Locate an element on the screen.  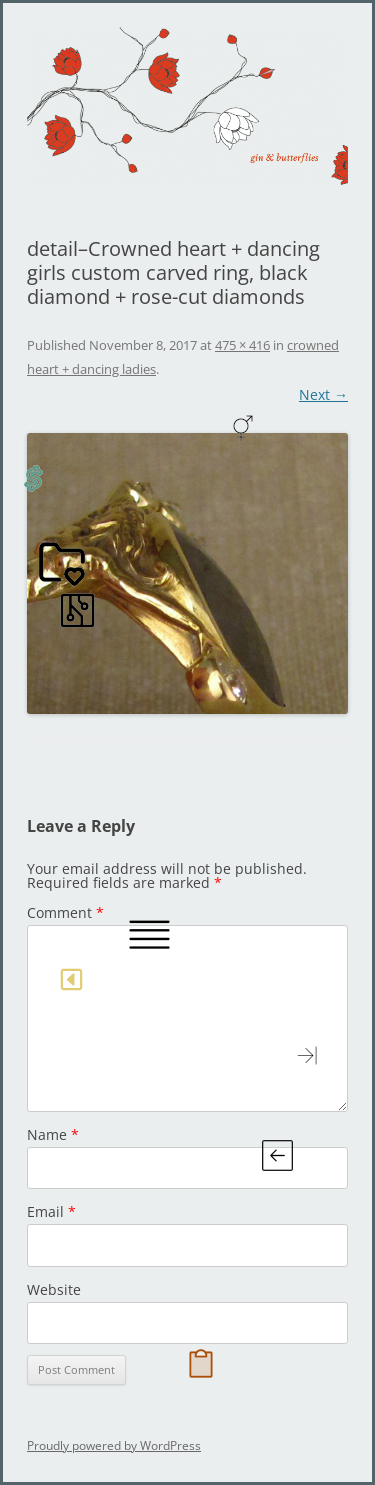
access hardware or circuit settings is located at coordinates (77, 610).